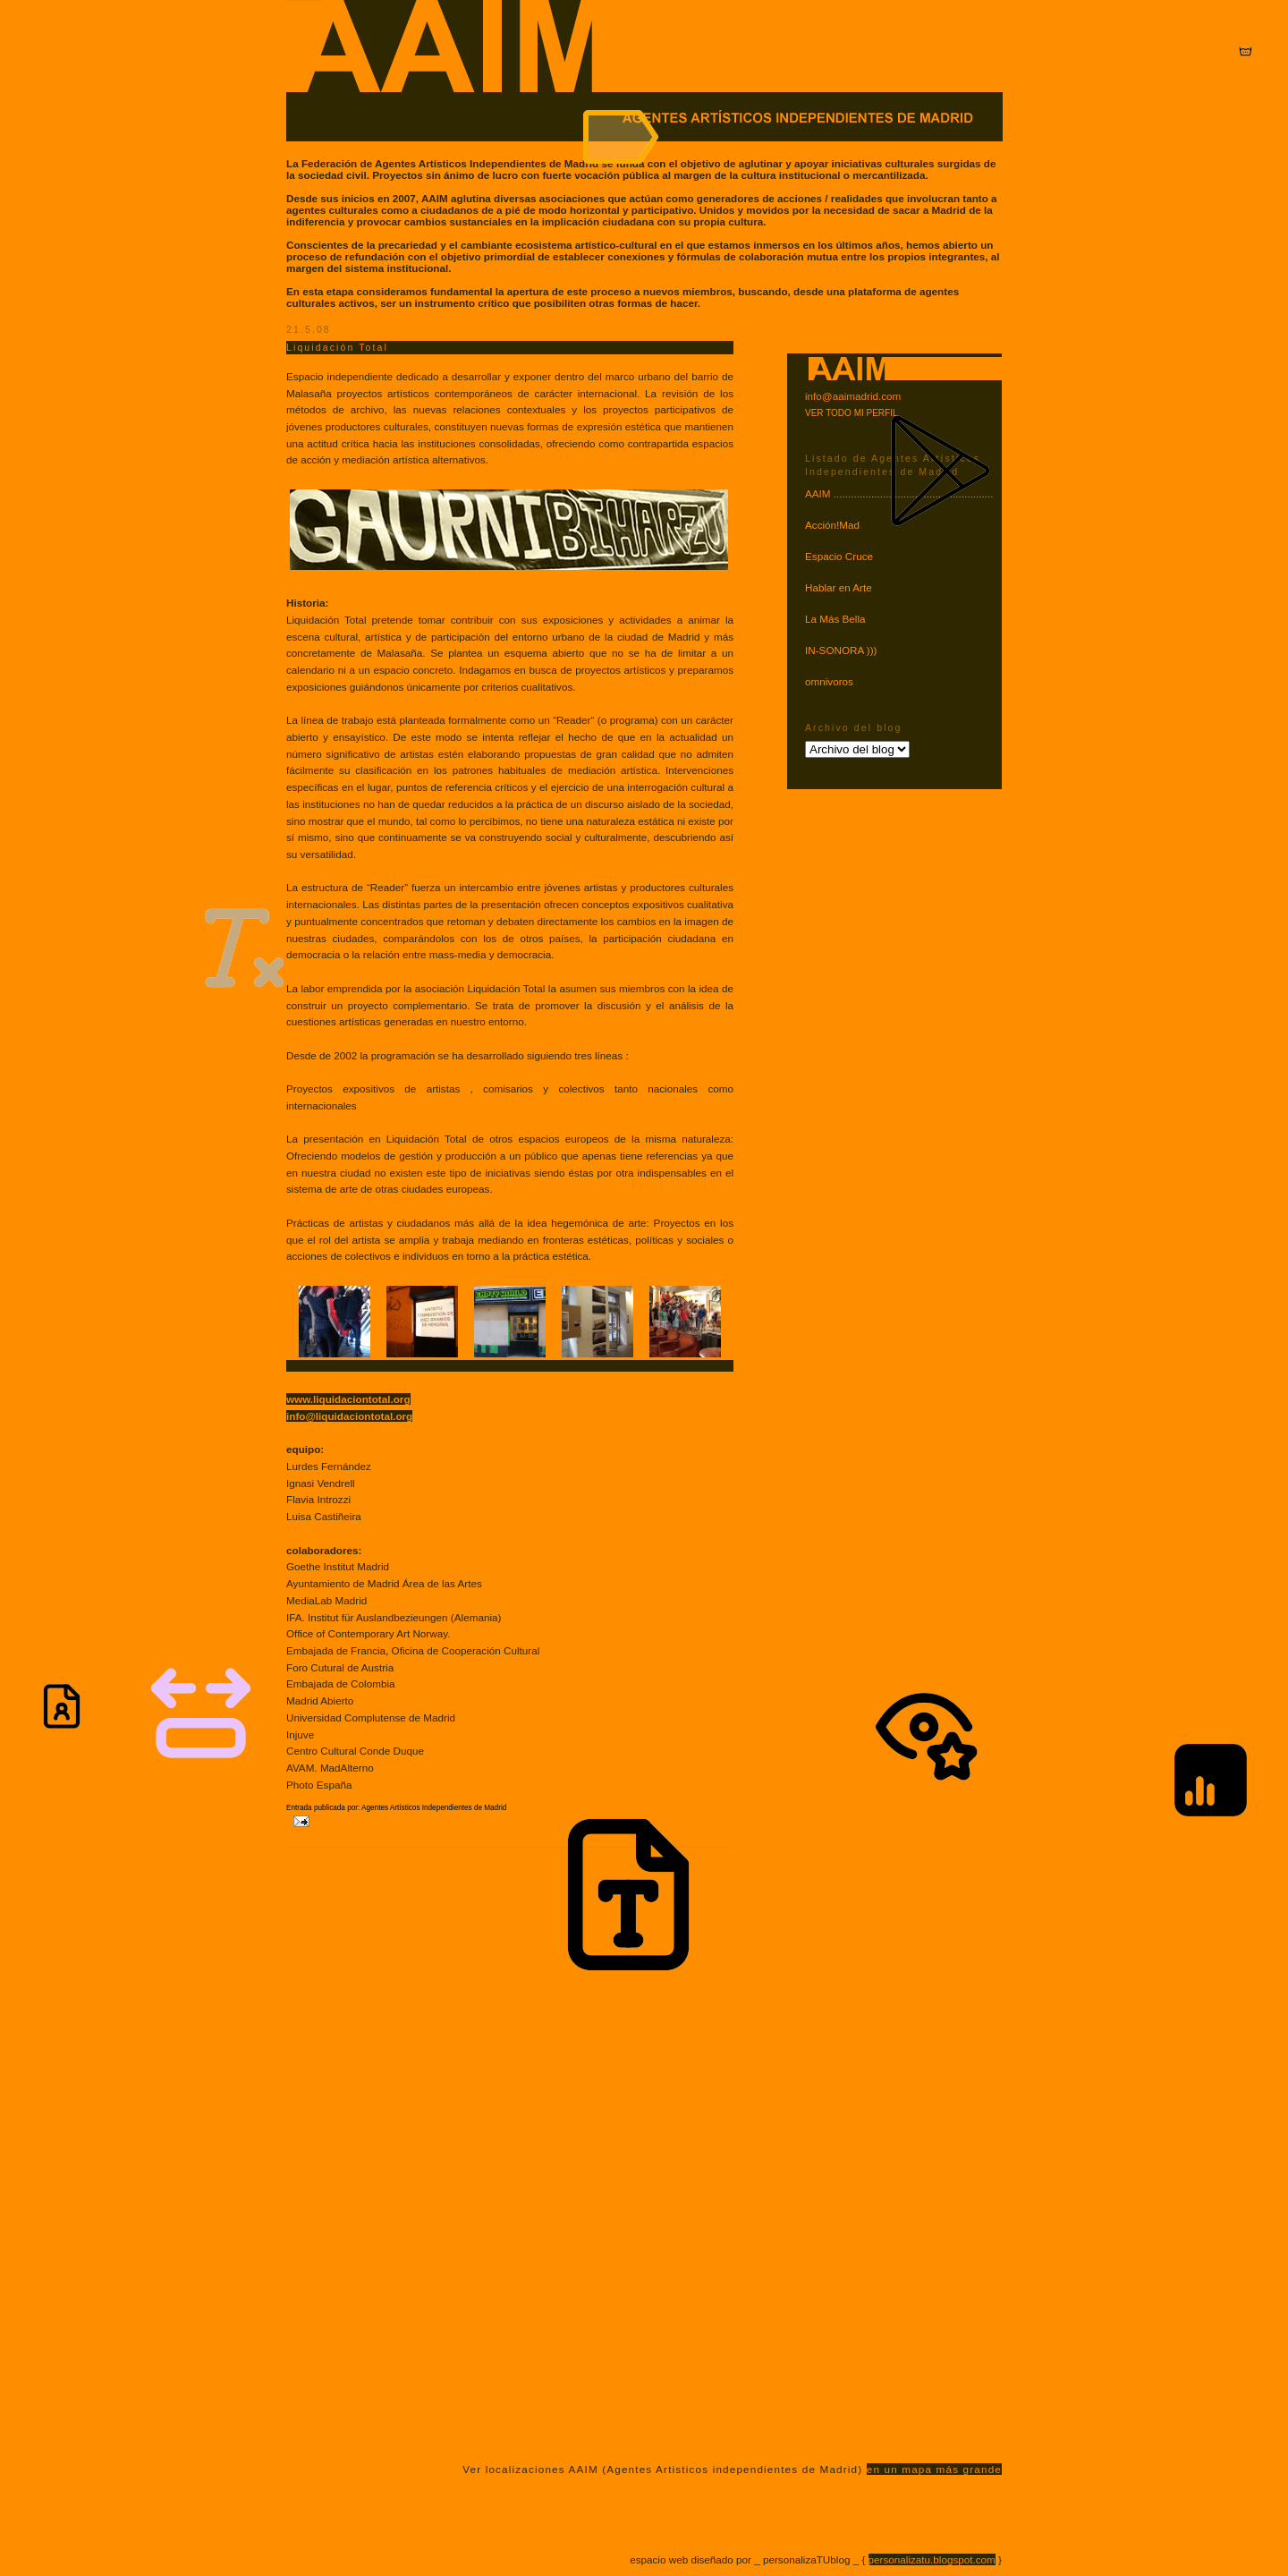 This screenshot has width=1288, height=2576. Describe the element at coordinates (618, 137) in the screenshot. I see `add a tag or label to an item` at that location.